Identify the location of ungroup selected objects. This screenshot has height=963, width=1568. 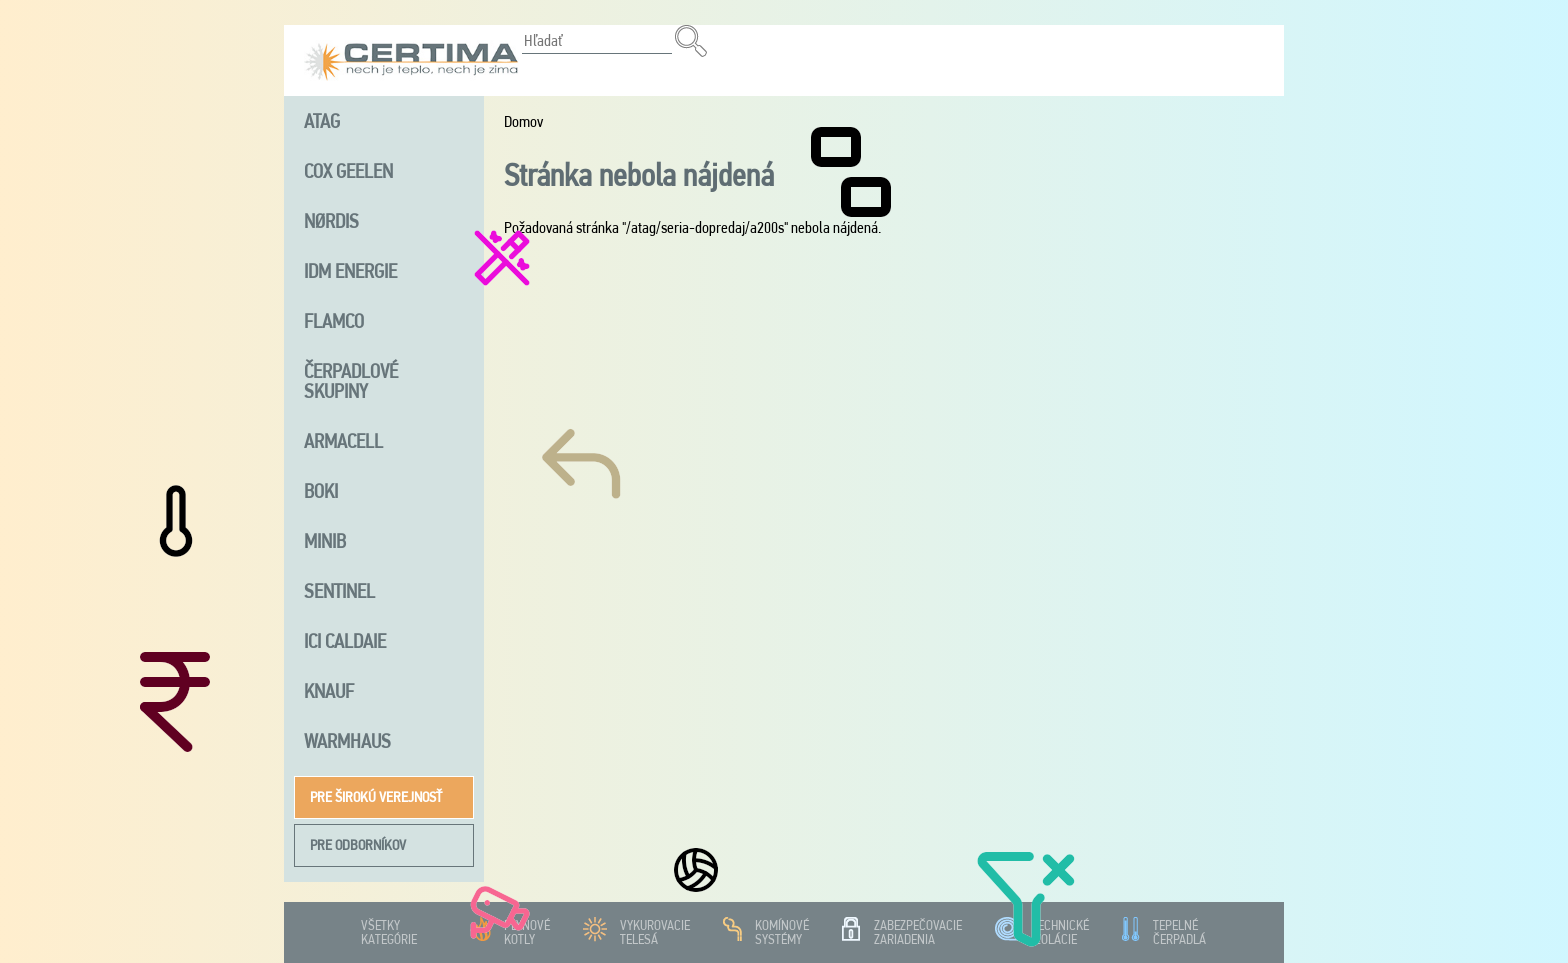
(851, 172).